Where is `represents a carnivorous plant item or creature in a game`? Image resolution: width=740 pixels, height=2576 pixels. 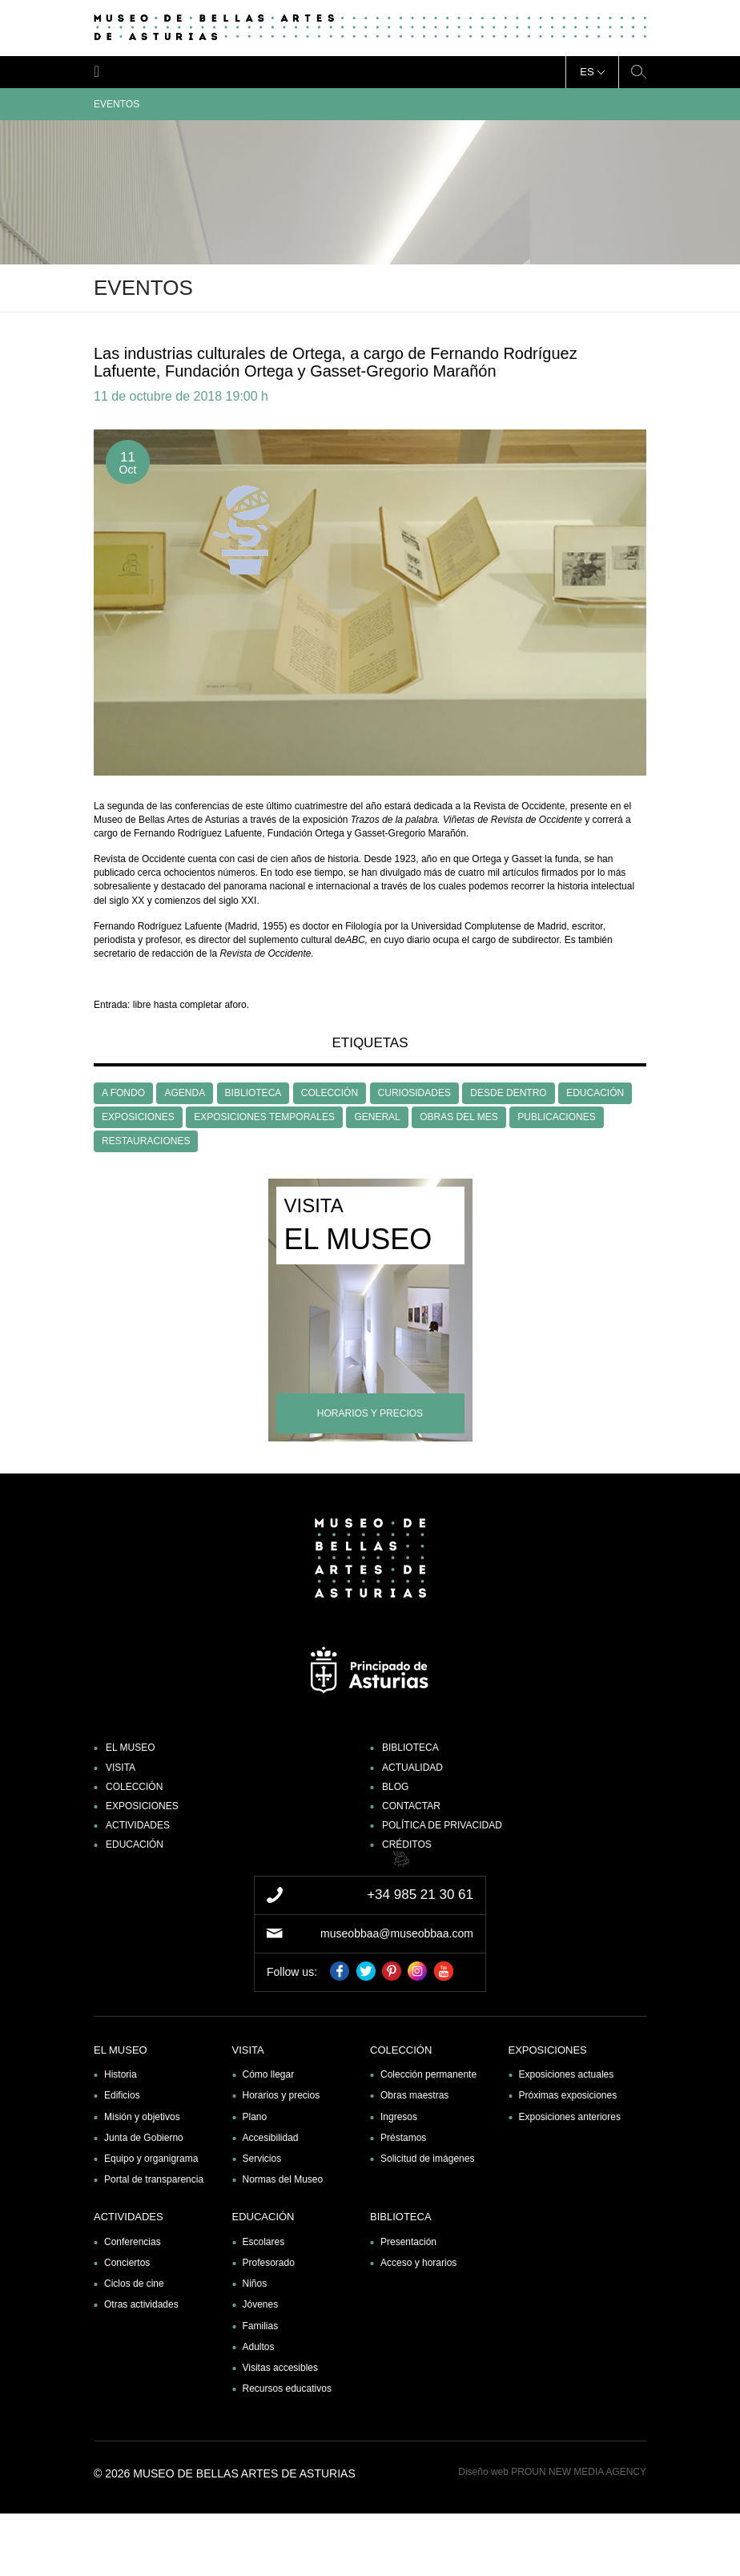 represents a carnivorous plant item or creature in a game is located at coordinates (245, 530).